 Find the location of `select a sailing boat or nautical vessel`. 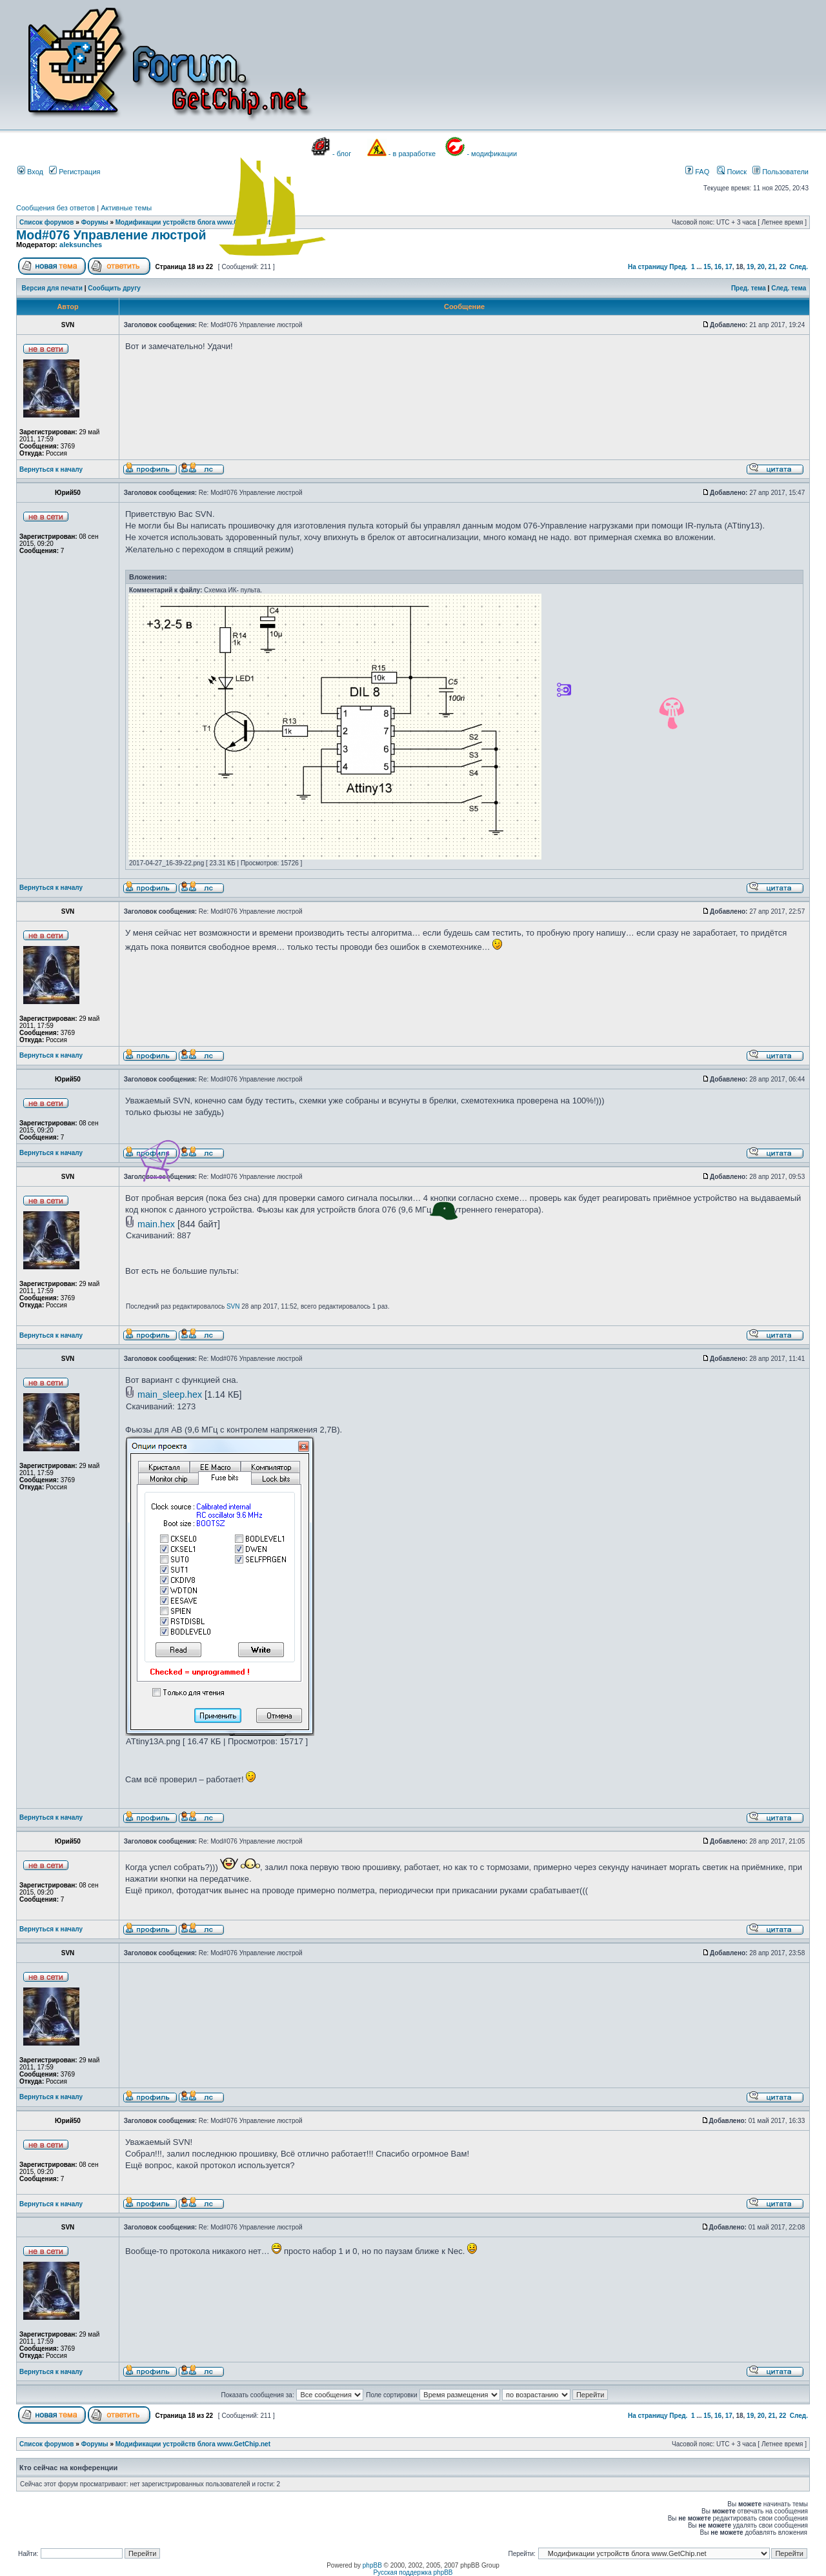

select a sailing boat or nautical vessel is located at coordinates (272, 206).